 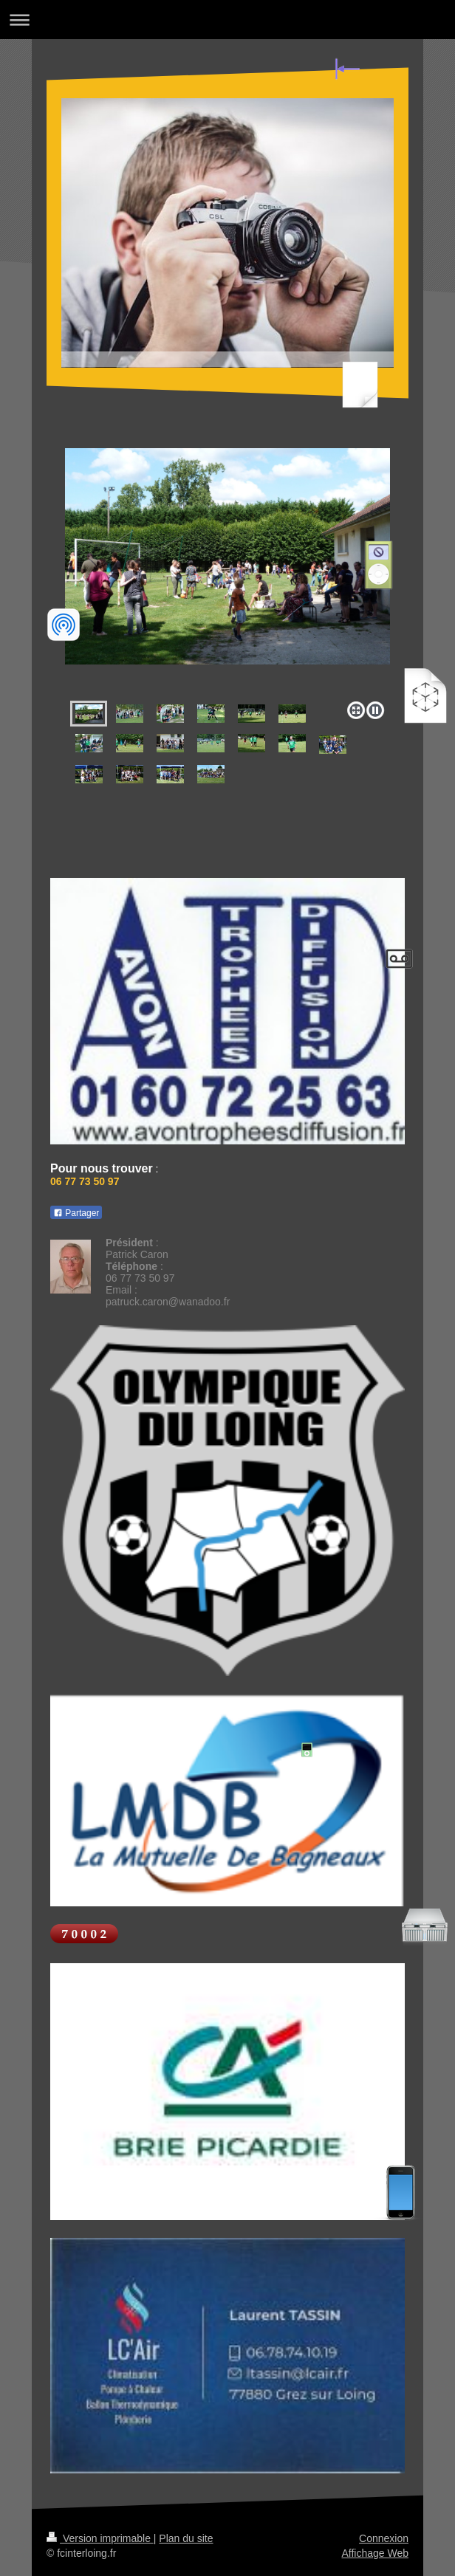 What do you see at coordinates (307, 1746) in the screenshot?
I see `iPod nano device in green` at bounding box center [307, 1746].